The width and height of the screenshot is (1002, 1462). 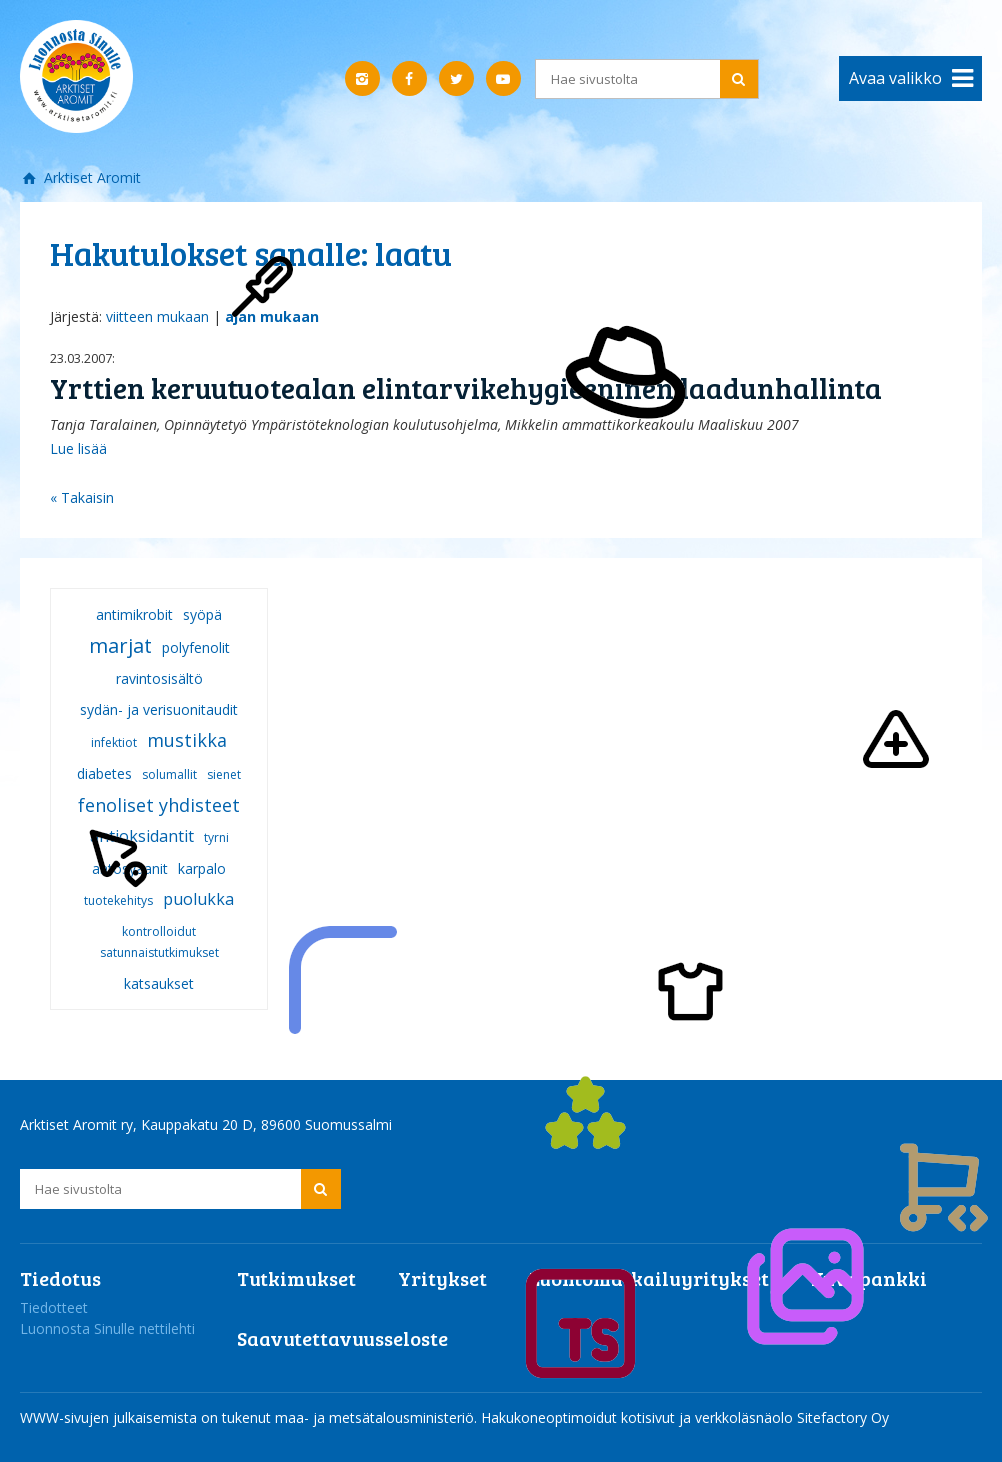 What do you see at coordinates (690, 991) in the screenshot?
I see `browse clothing or apparel items` at bounding box center [690, 991].